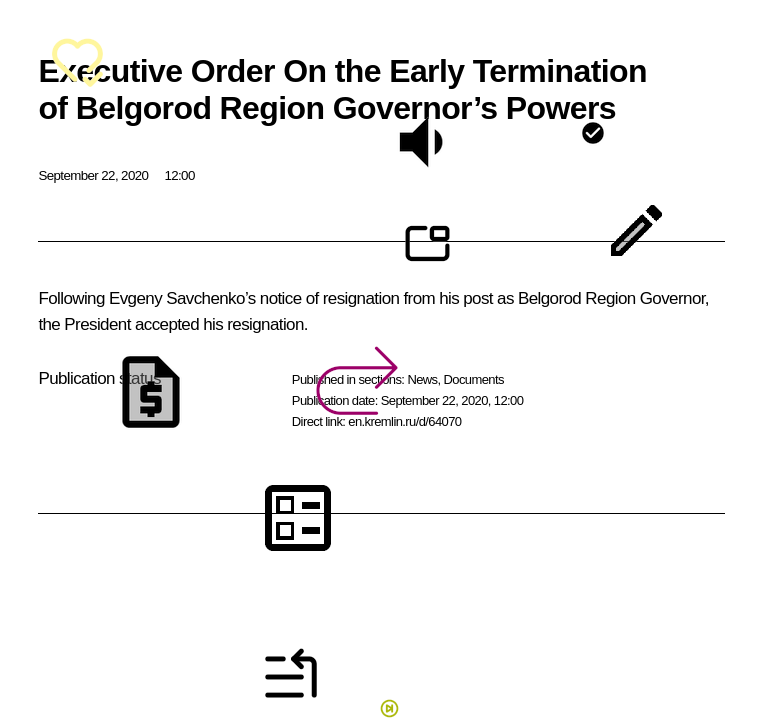 The image size is (763, 720). Describe the element at coordinates (389, 708) in the screenshot. I see `skip to the next track or media item` at that location.